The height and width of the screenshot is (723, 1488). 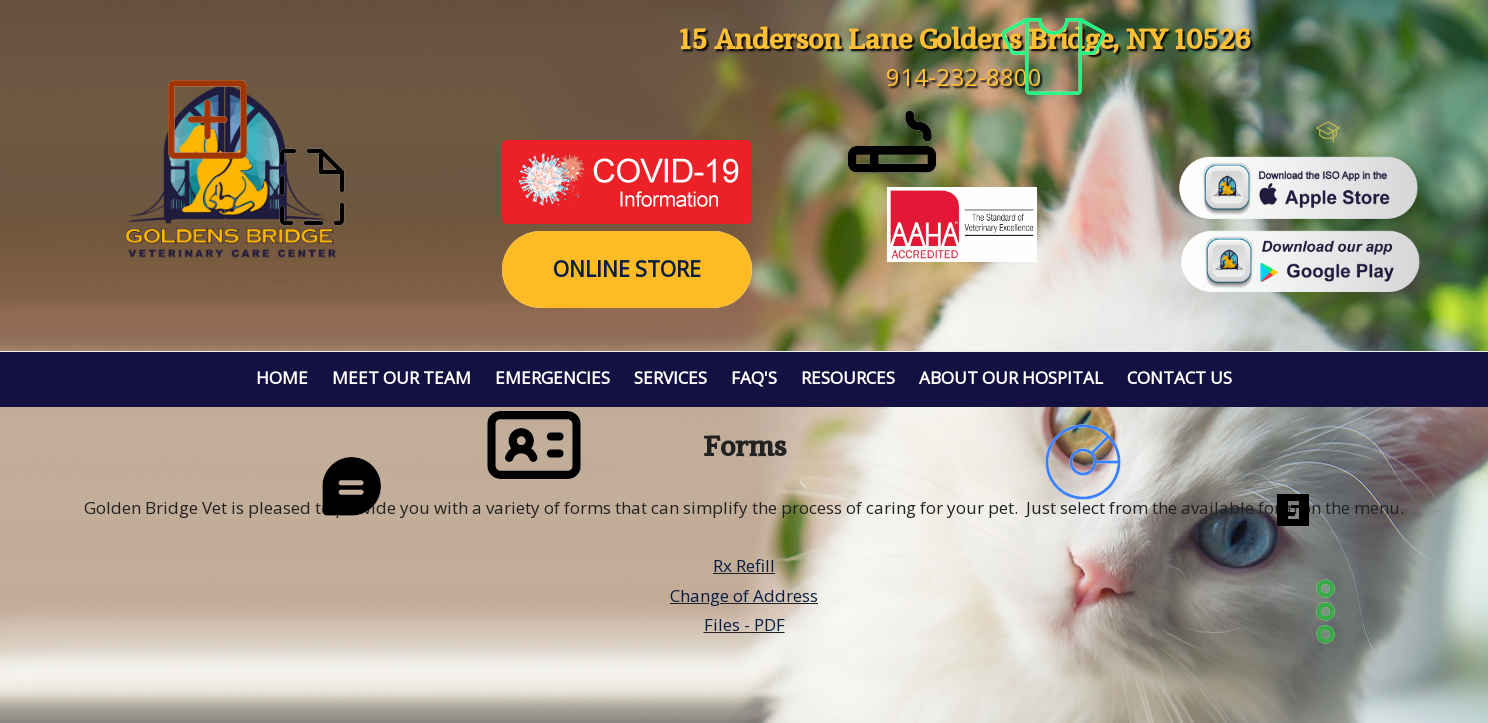 I want to click on play or access media disc content, so click(x=1083, y=462).